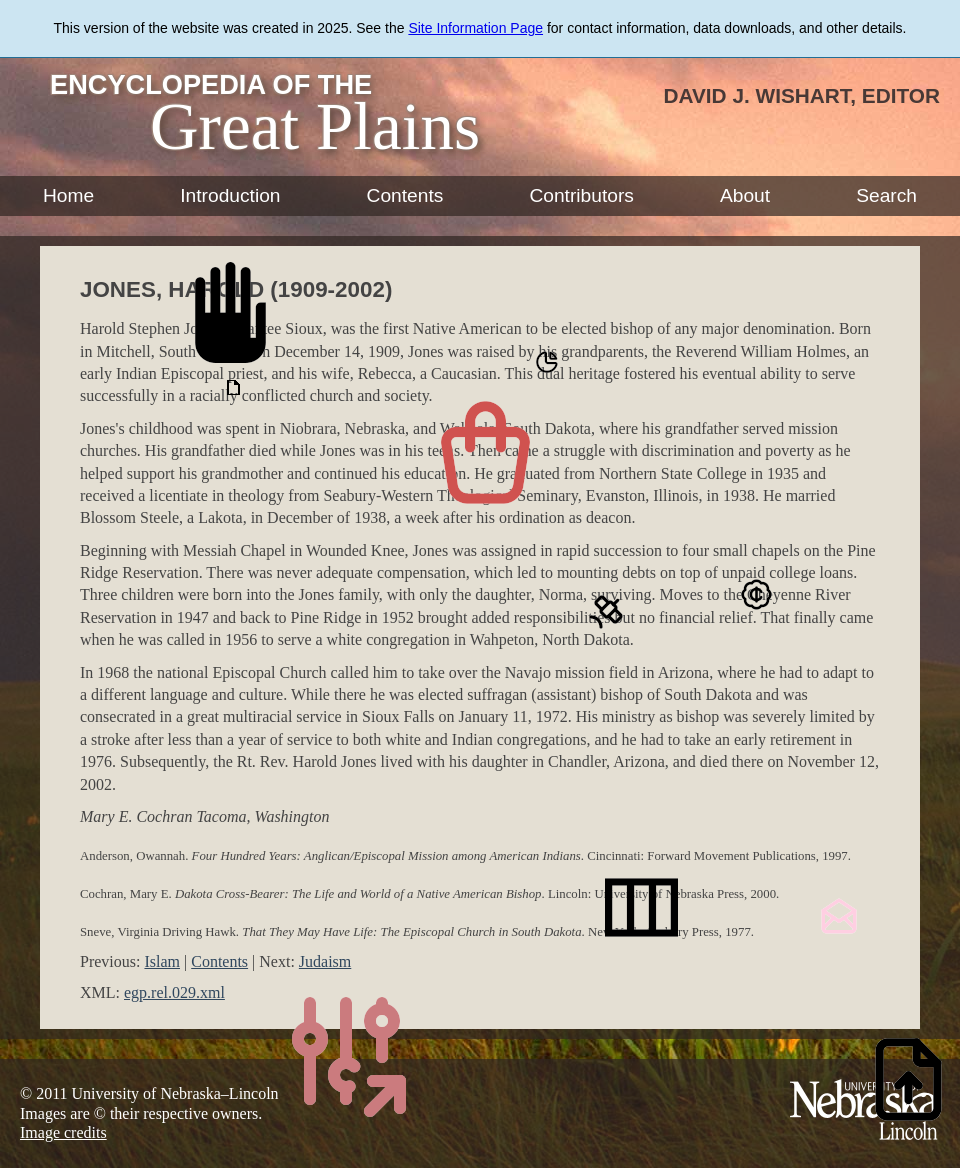 This screenshot has height=1168, width=960. I want to click on share current filter or settings configuration, so click(346, 1051).